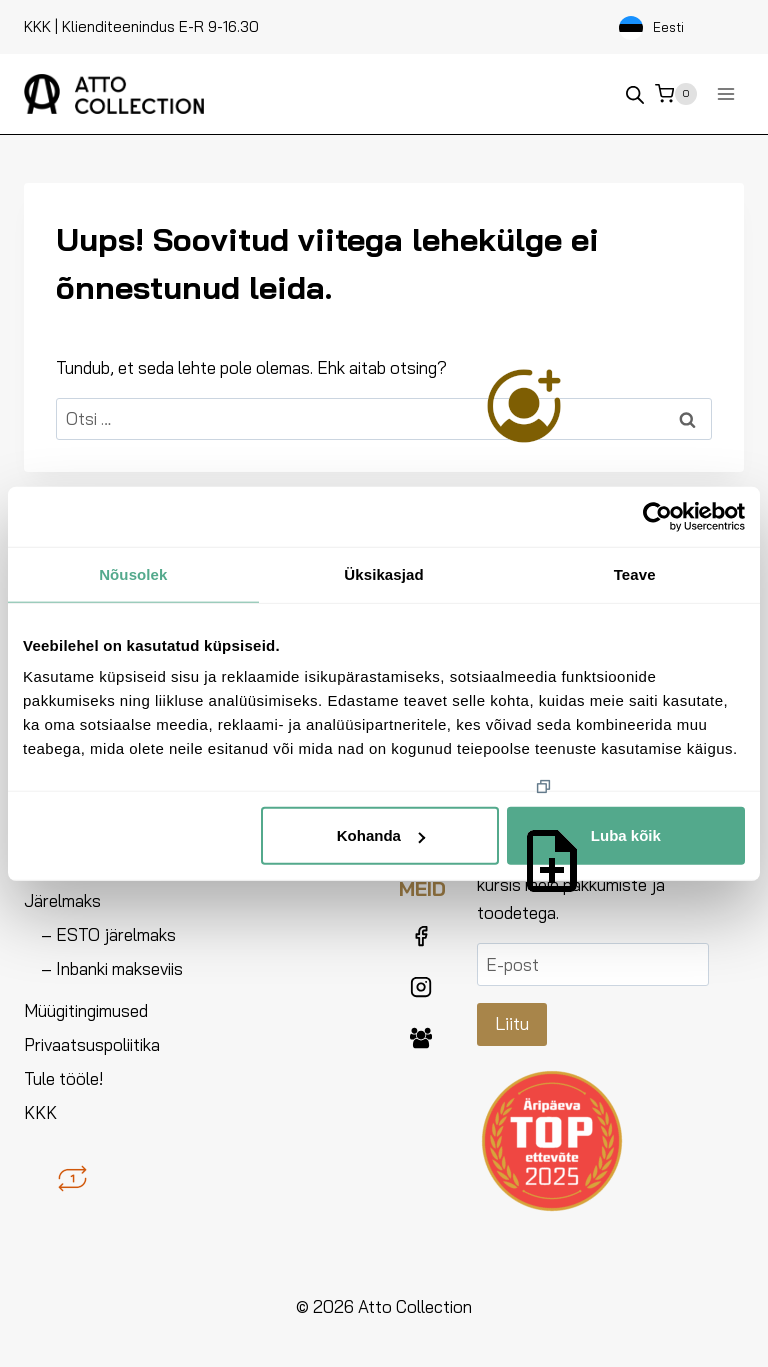 This screenshot has height=1367, width=768. What do you see at coordinates (524, 406) in the screenshot?
I see `add a new user or contact` at bounding box center [524, 406].